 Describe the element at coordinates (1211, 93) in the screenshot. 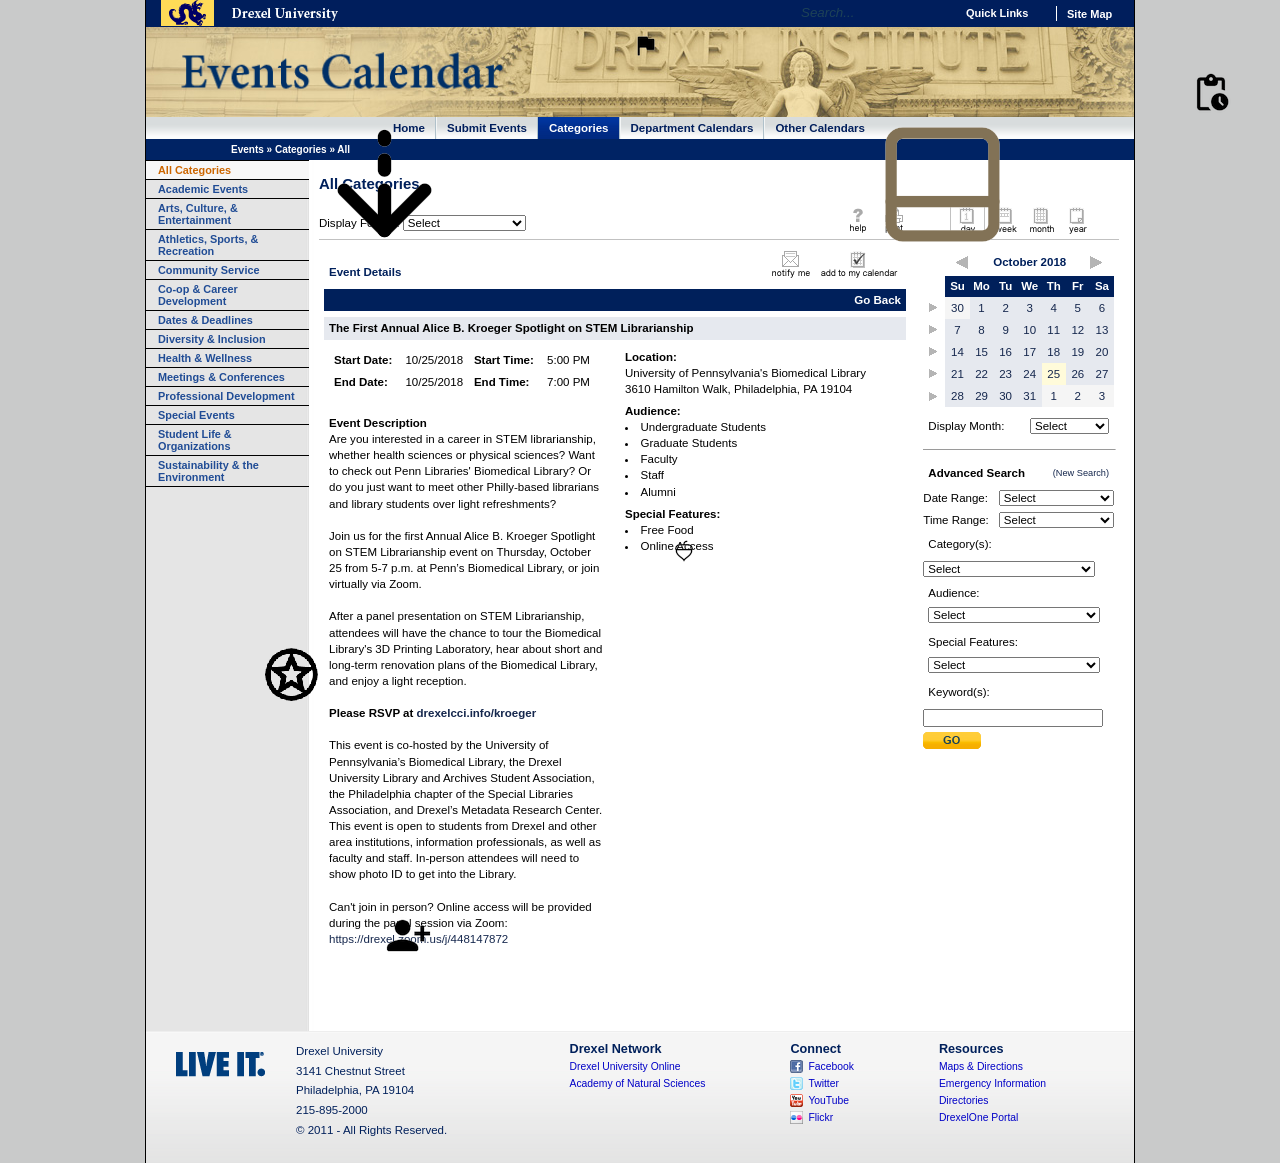

I see `view tasks awaiting completion` at that location.